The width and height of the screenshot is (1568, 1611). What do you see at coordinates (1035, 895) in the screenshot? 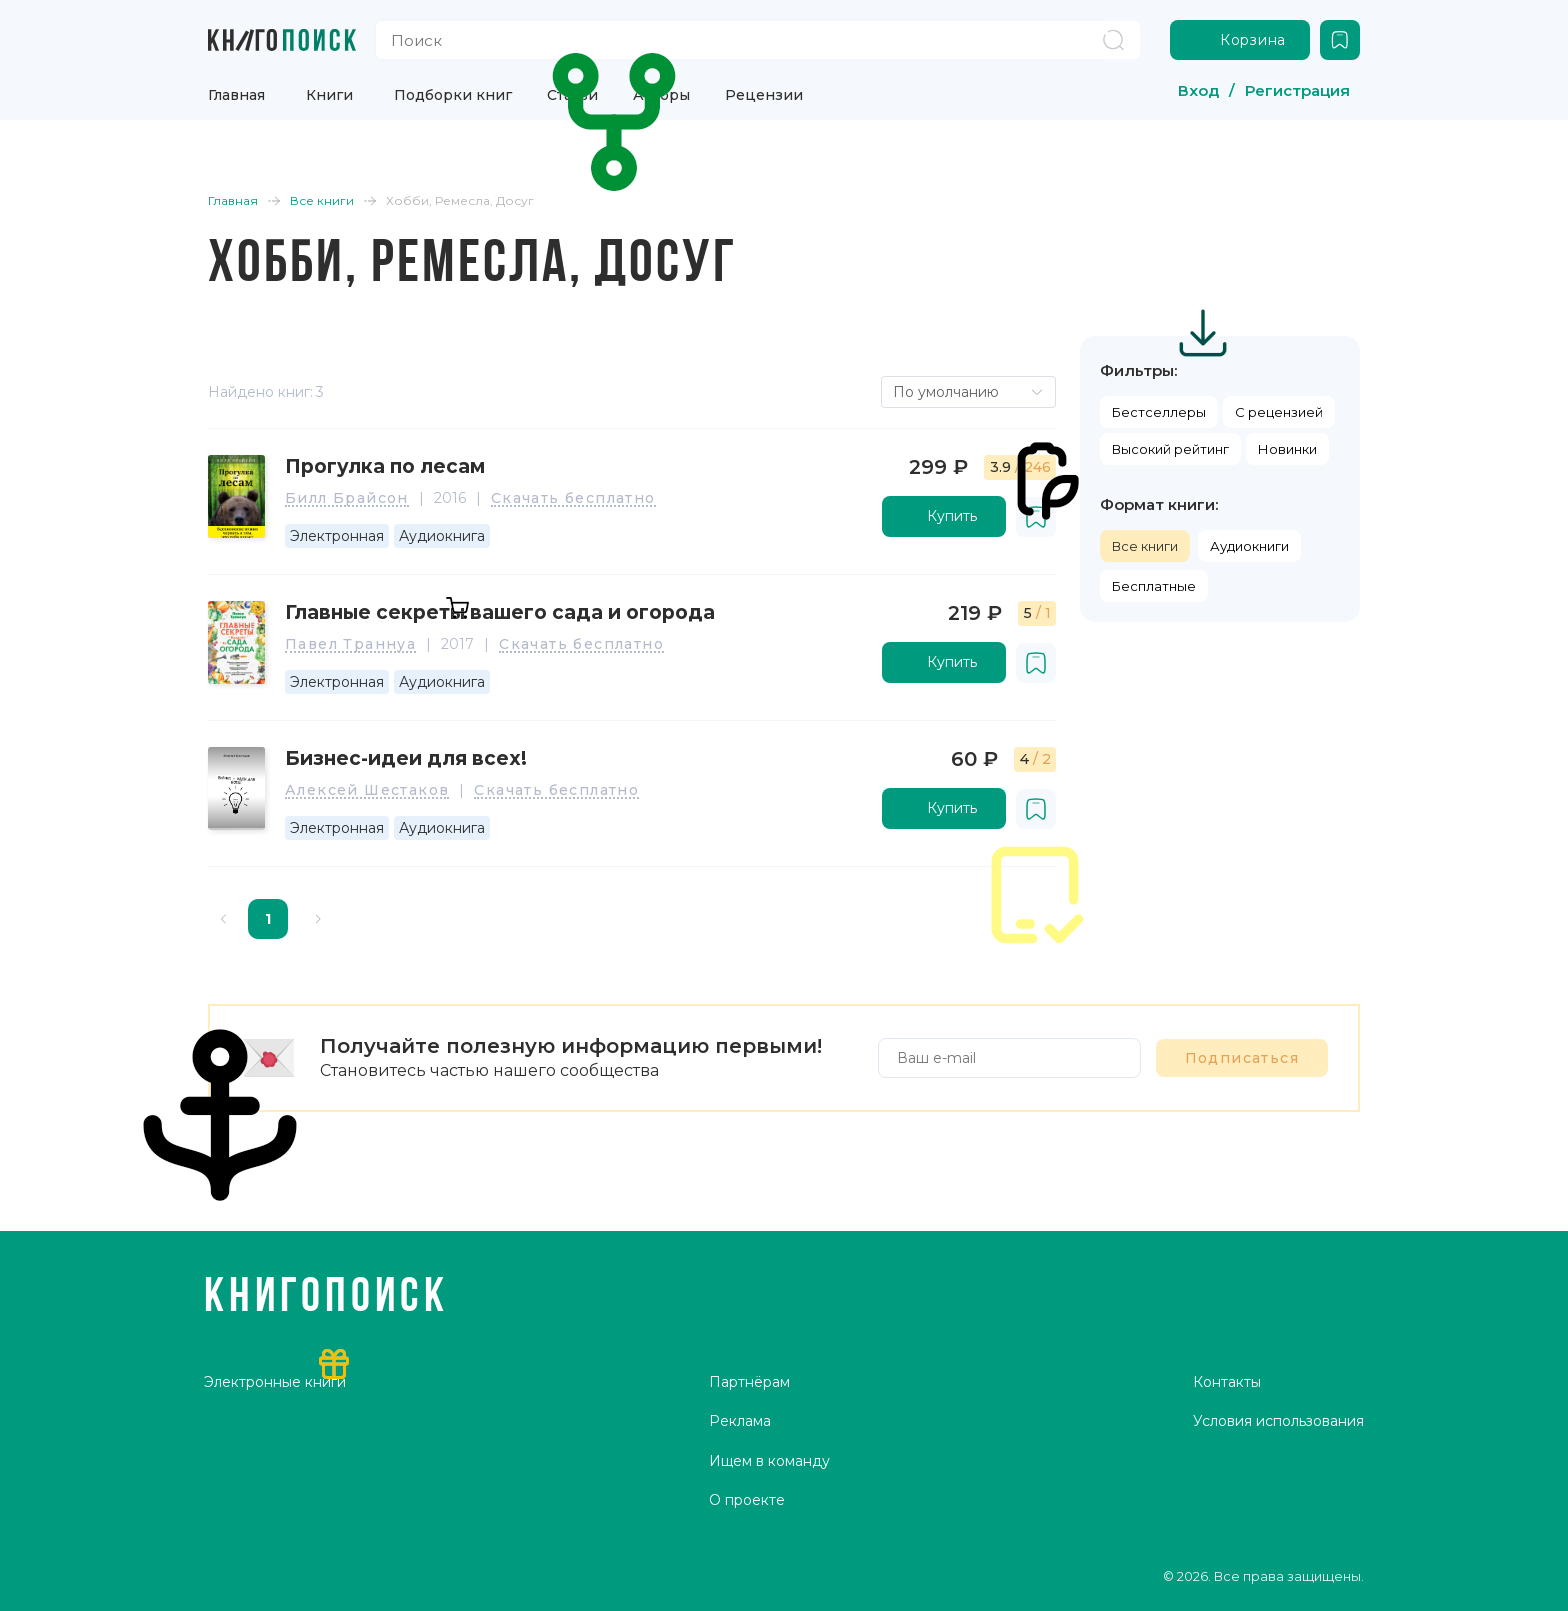
I see `ipad successfully connected or paired` at bounding box center [1035, 895].